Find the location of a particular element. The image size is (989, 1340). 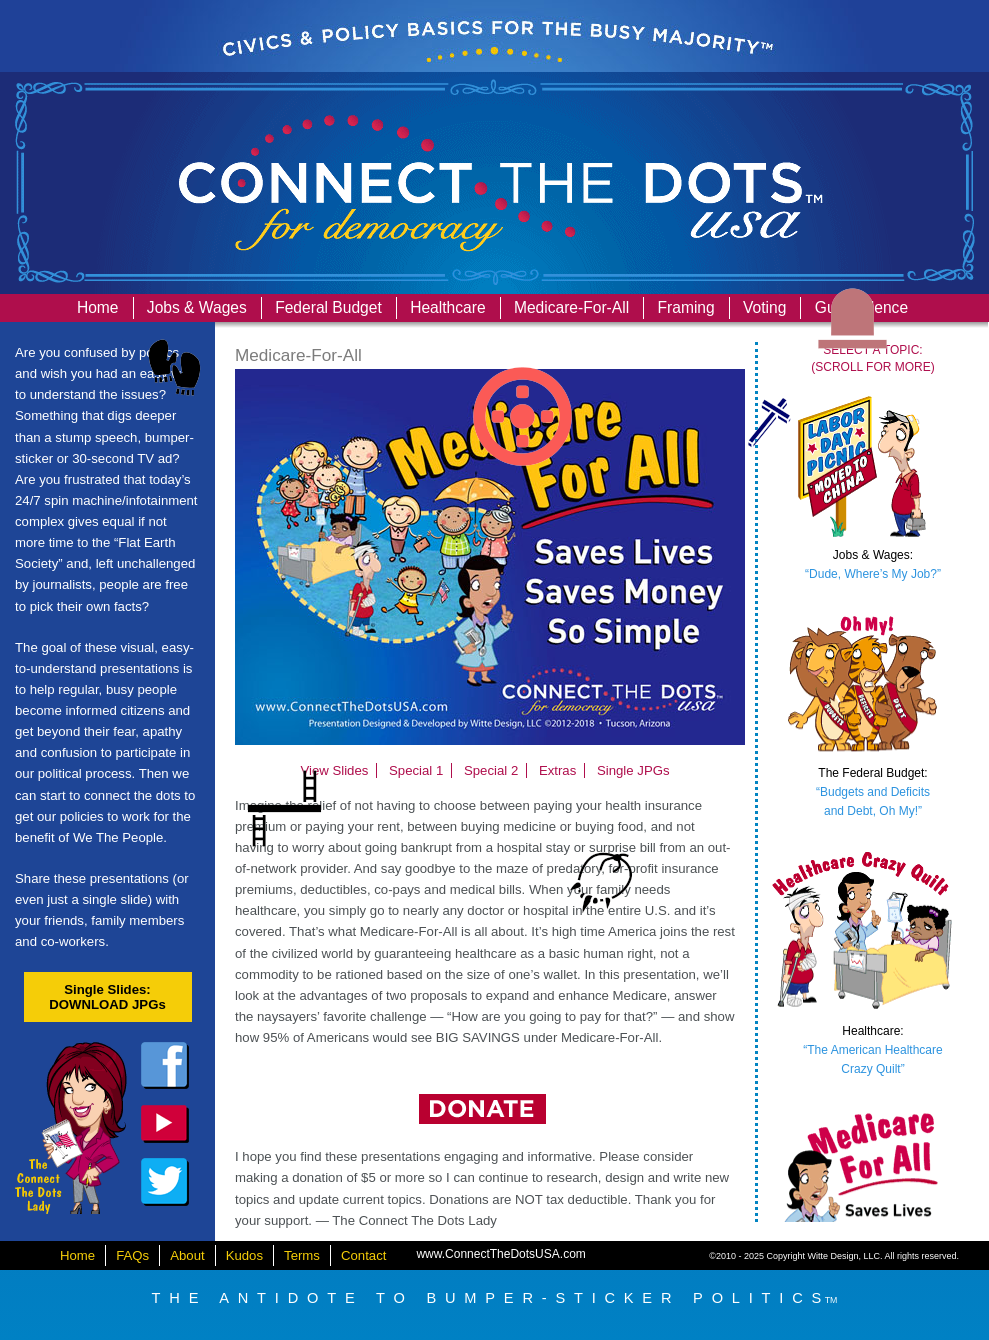

access different levels or floors is located at coordinates (284, 808).